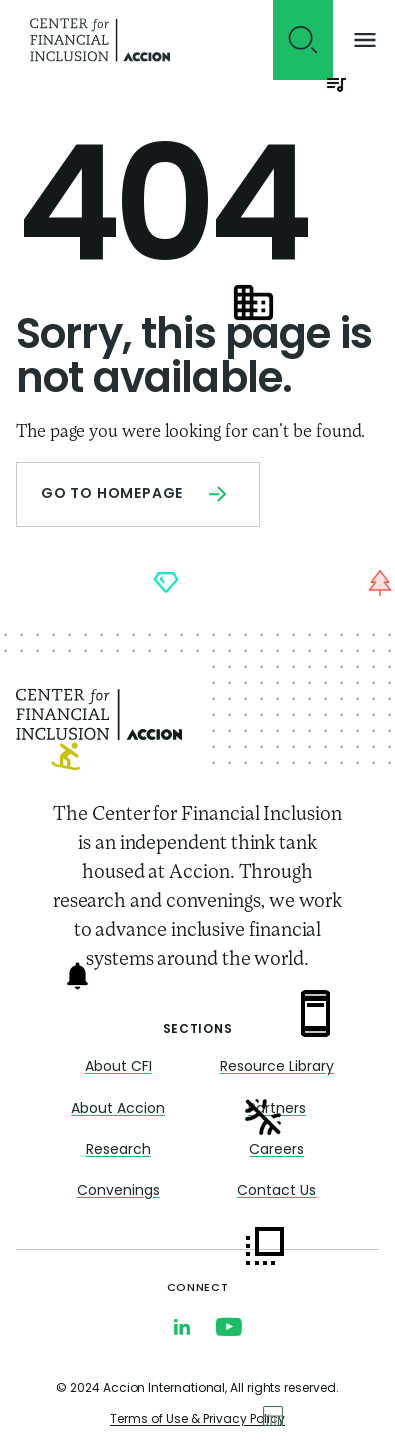  What do you see at coordinates (166, 582) in the screenshot?
I see `indicates premium or pro membership status` at bounding box center [166, 582].